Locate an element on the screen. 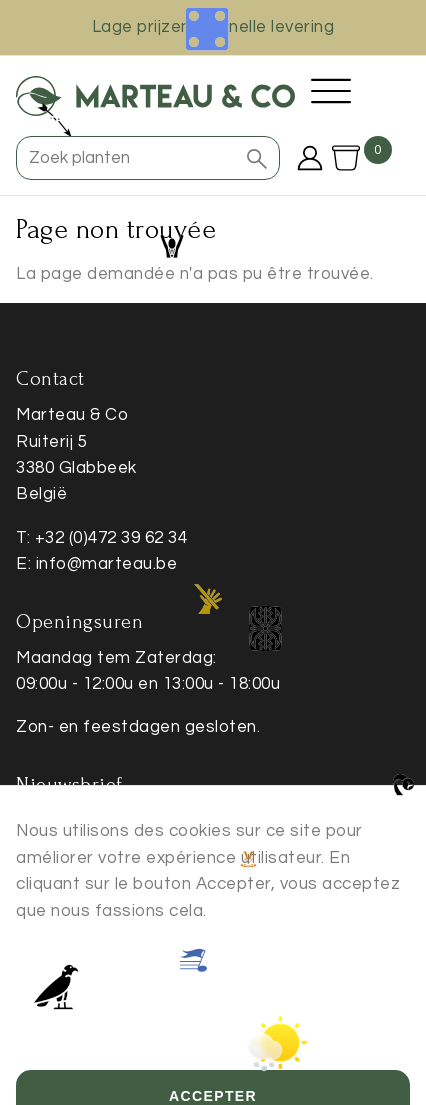 This screenshot has width=426, height=1105. a monster or creature ability indicator is located at coordinates (403, 784).